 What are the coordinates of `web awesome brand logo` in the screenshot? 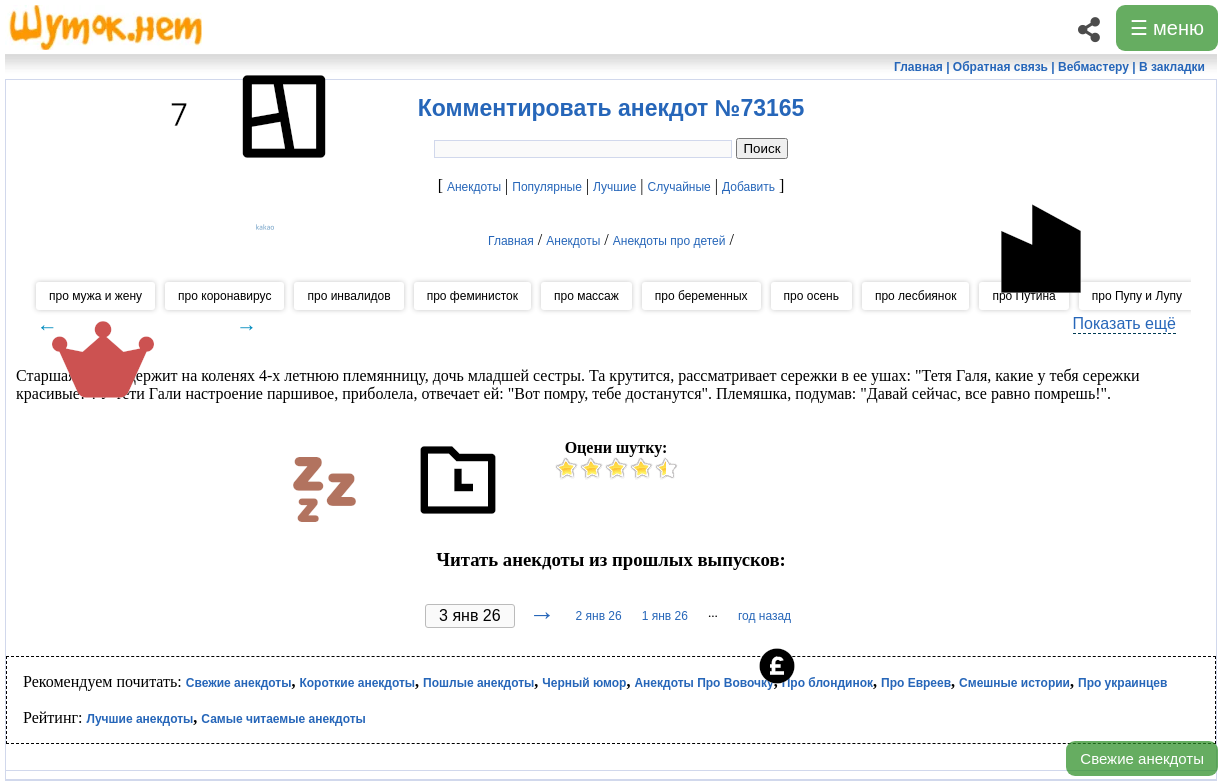 It's located at (103, 362).